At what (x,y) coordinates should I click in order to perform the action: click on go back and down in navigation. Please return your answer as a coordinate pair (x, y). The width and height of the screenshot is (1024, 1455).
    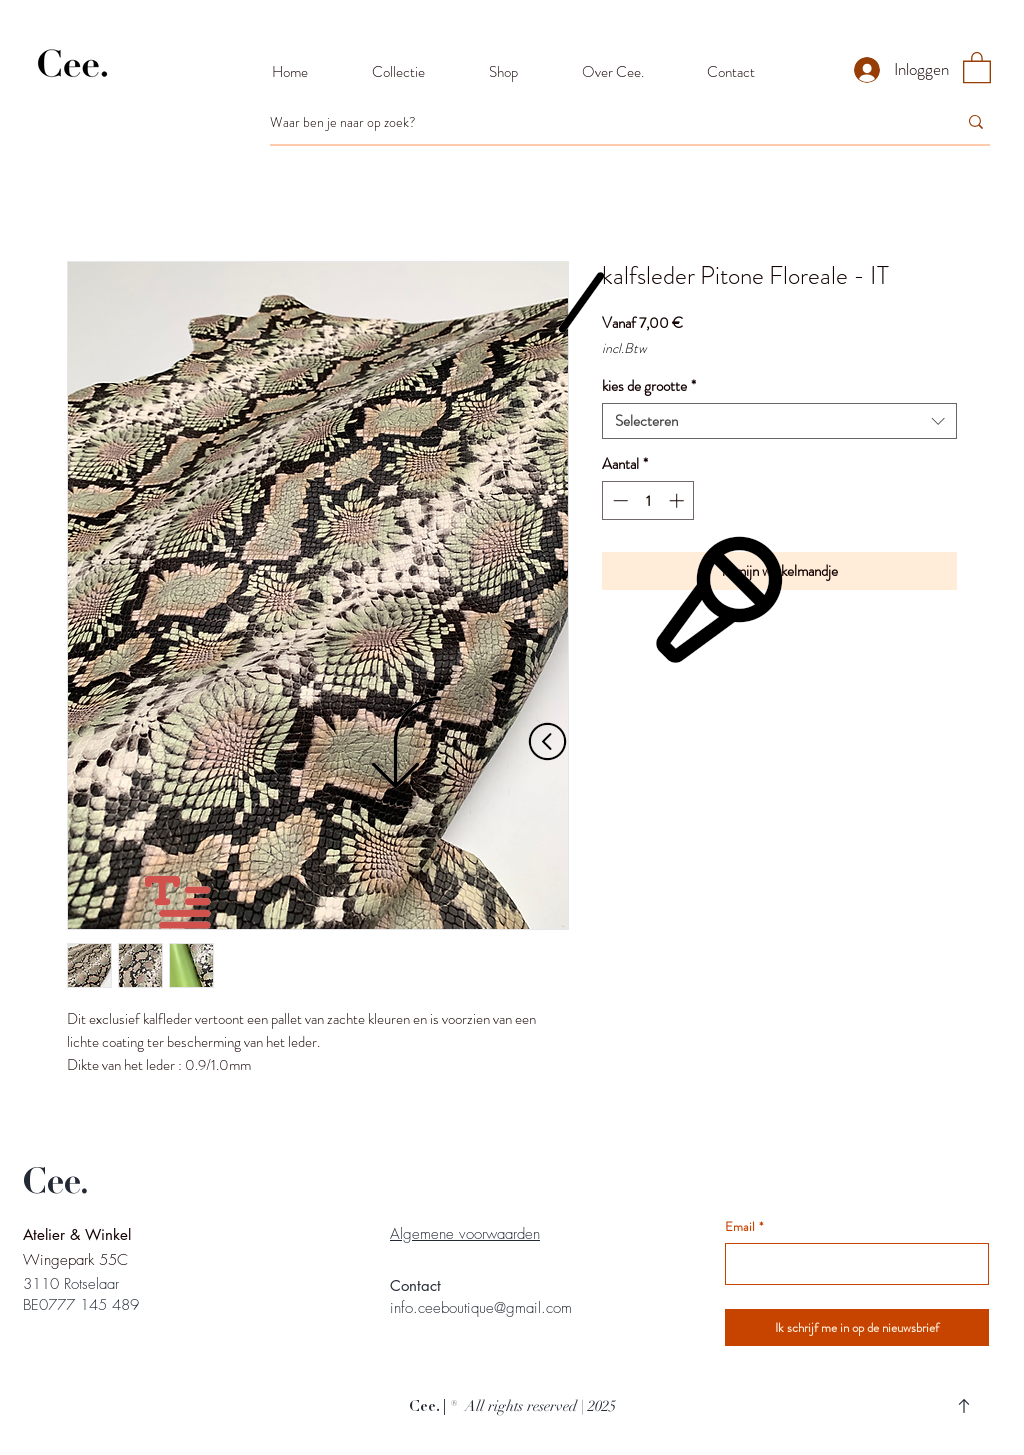
    Looking at the image, I should click on (406, 742).